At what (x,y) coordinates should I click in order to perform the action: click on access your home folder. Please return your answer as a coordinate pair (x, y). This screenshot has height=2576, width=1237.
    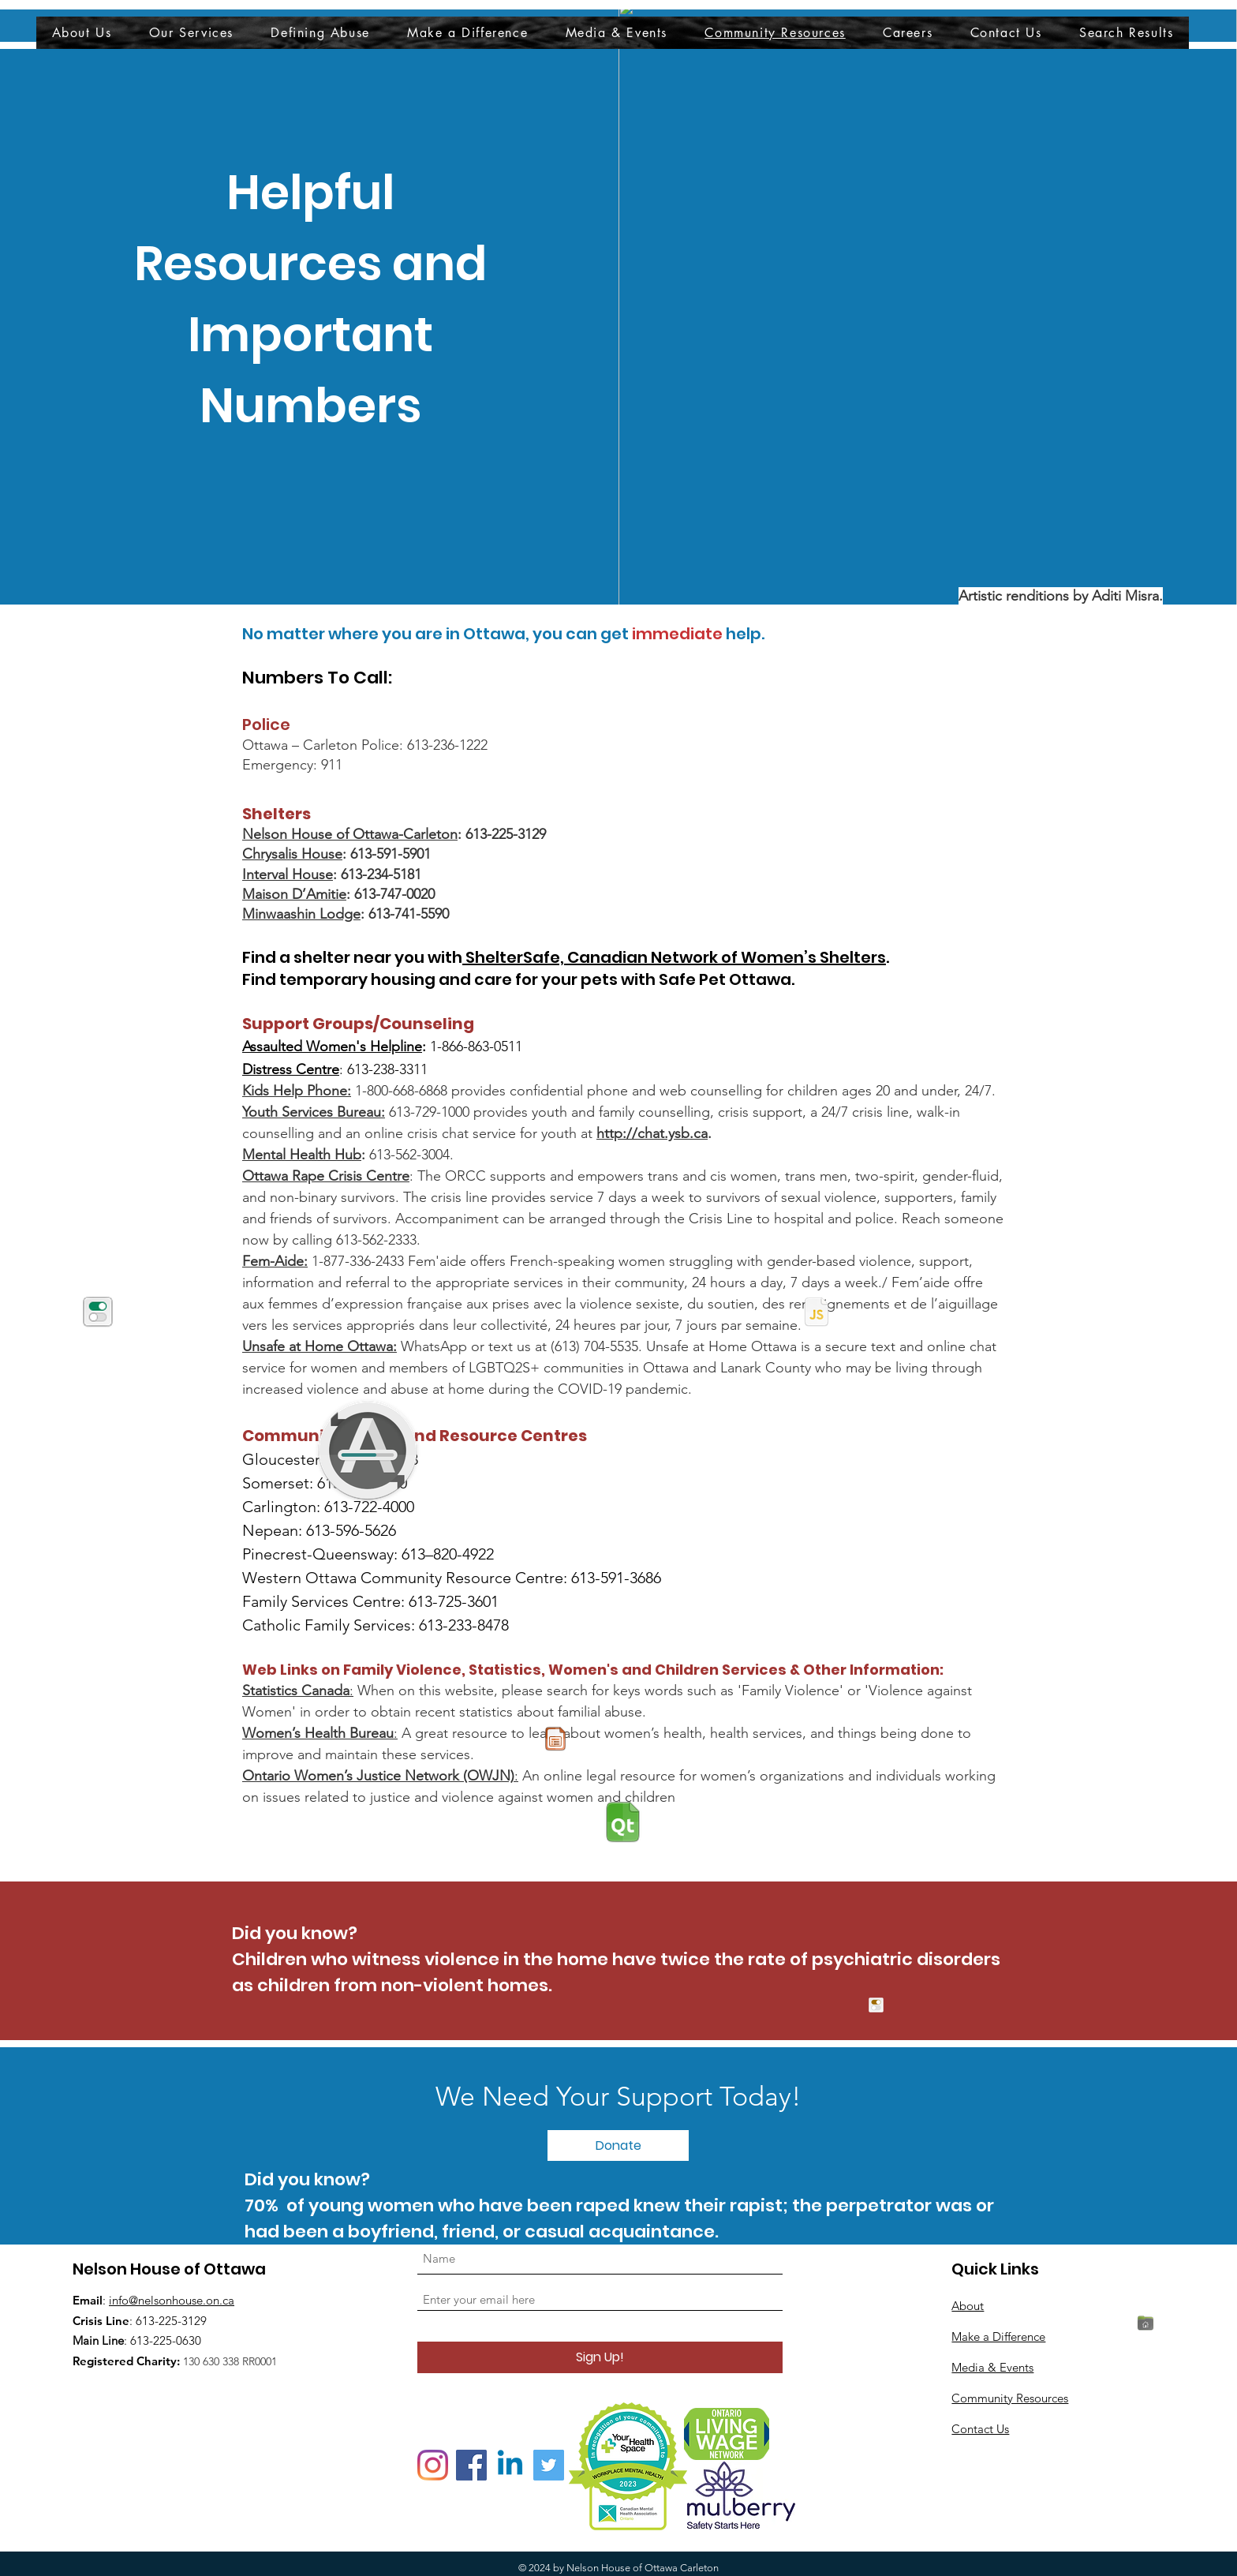
    Looking at the image, I should click on (1145, 2323).